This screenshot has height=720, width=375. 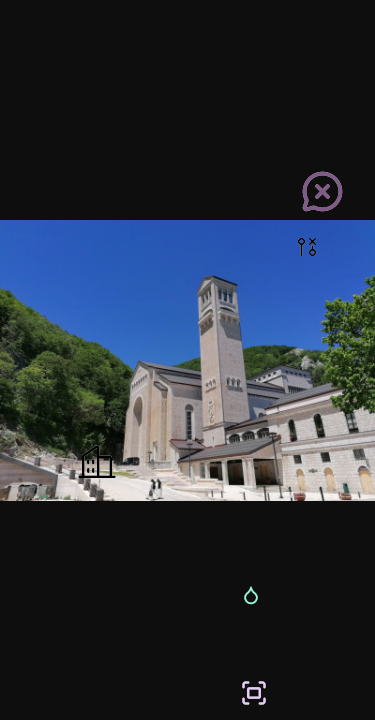 What do you see at coordinates (322, 191) in the screenshot?
I see `delete a message or conversation` at bounding box center [322, 191].